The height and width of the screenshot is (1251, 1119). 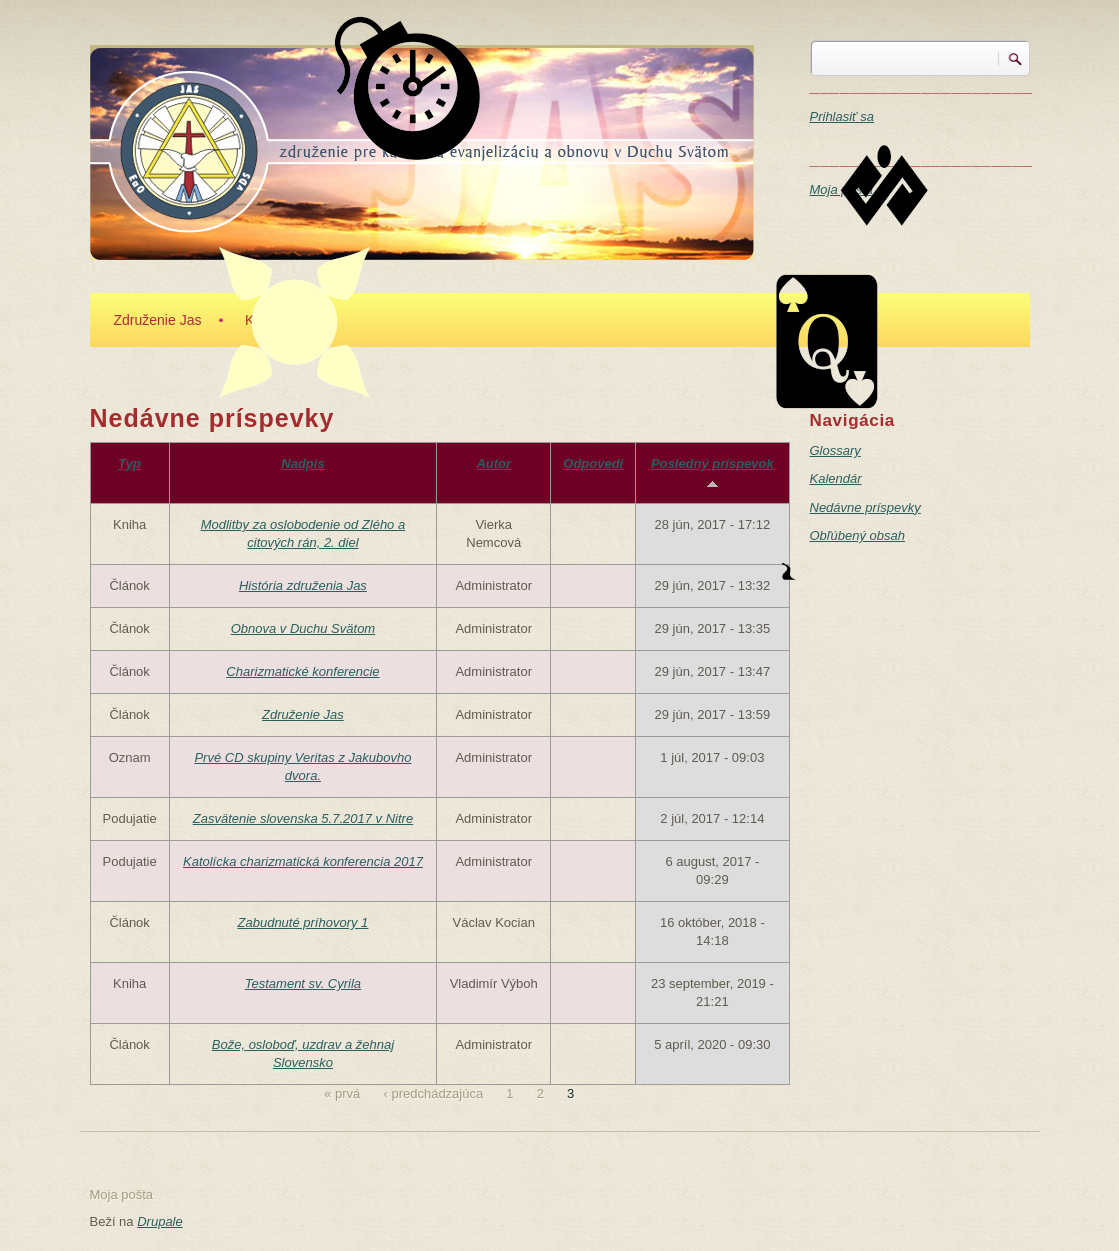 I want to click on dodge or evade action in gameplay, so click(x=788, y=571).